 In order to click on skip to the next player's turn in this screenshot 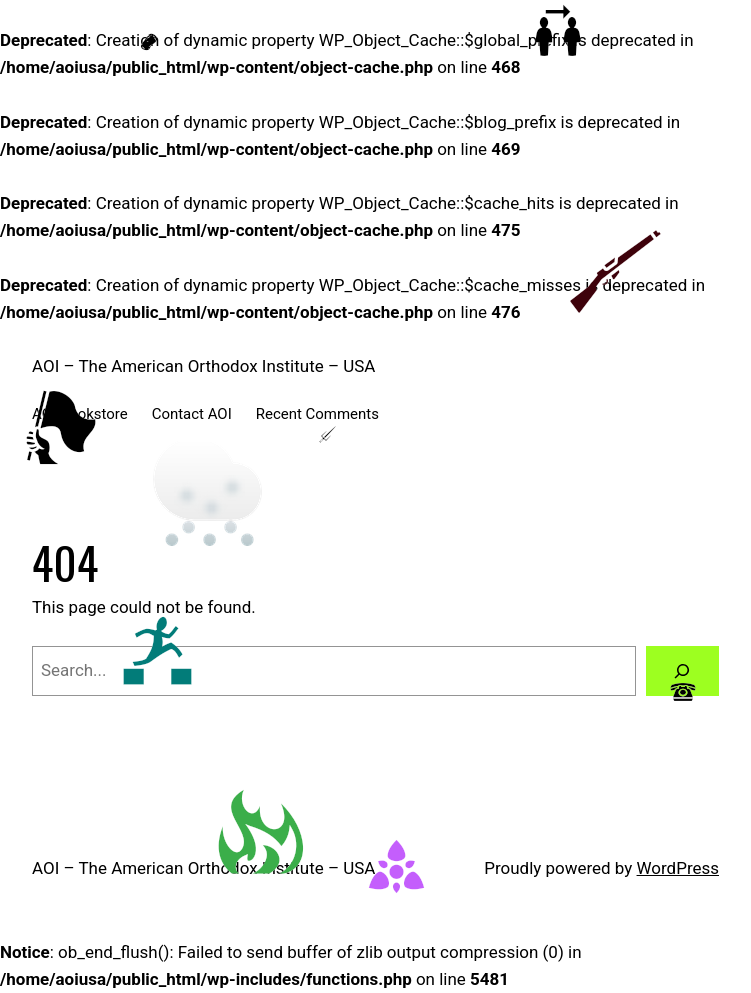, I will do `click(558, 31)`.